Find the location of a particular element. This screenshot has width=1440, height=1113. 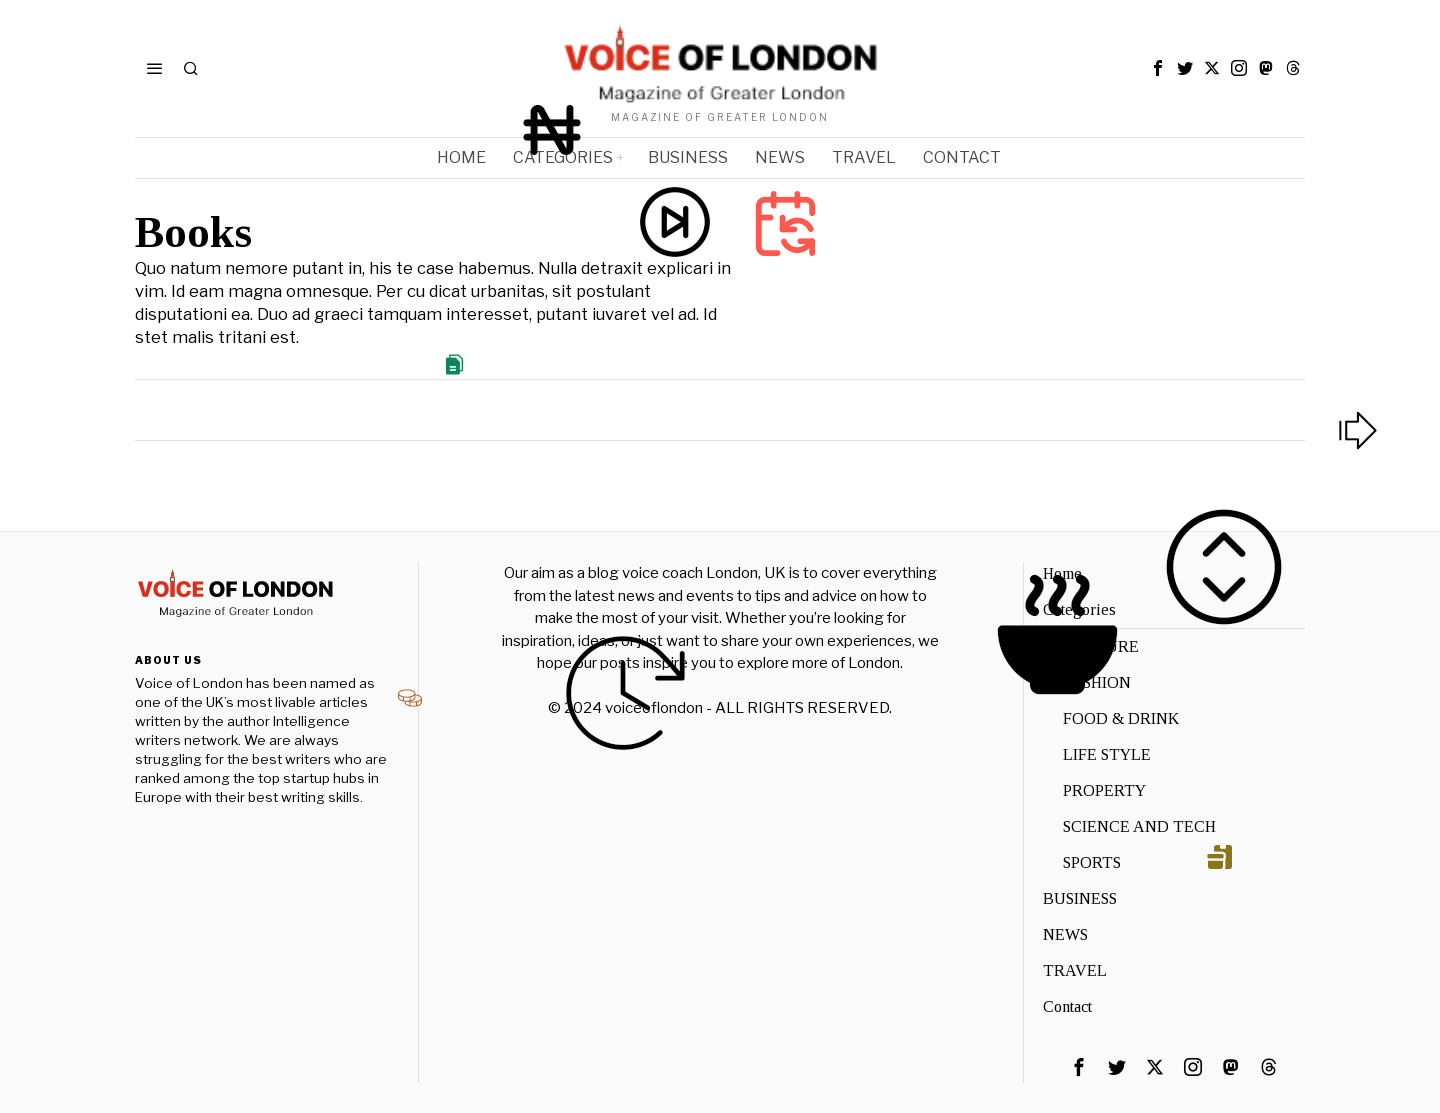

indicates Nigerian naira currency is located at coordinates (552, 130).